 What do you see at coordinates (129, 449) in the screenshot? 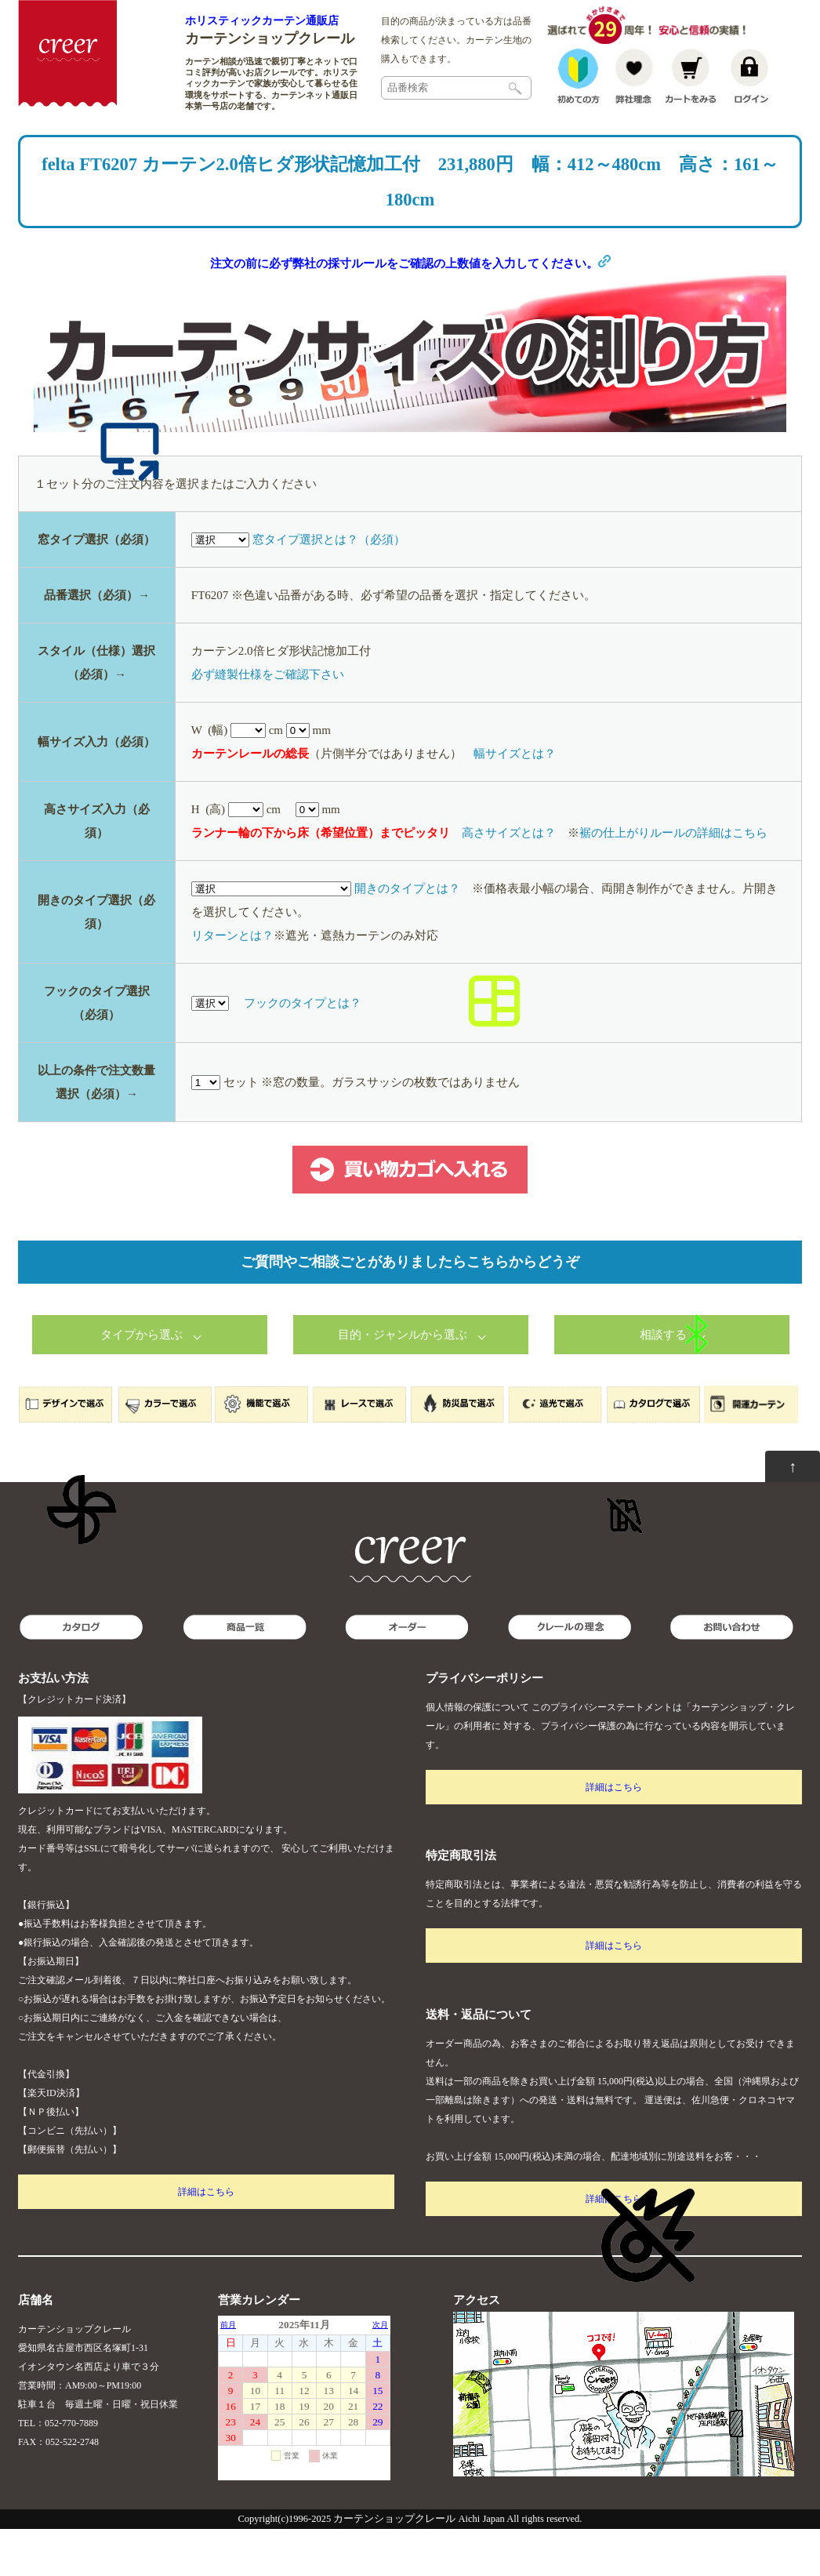
I see `share your screen with others` at bounding box center [129, 449].